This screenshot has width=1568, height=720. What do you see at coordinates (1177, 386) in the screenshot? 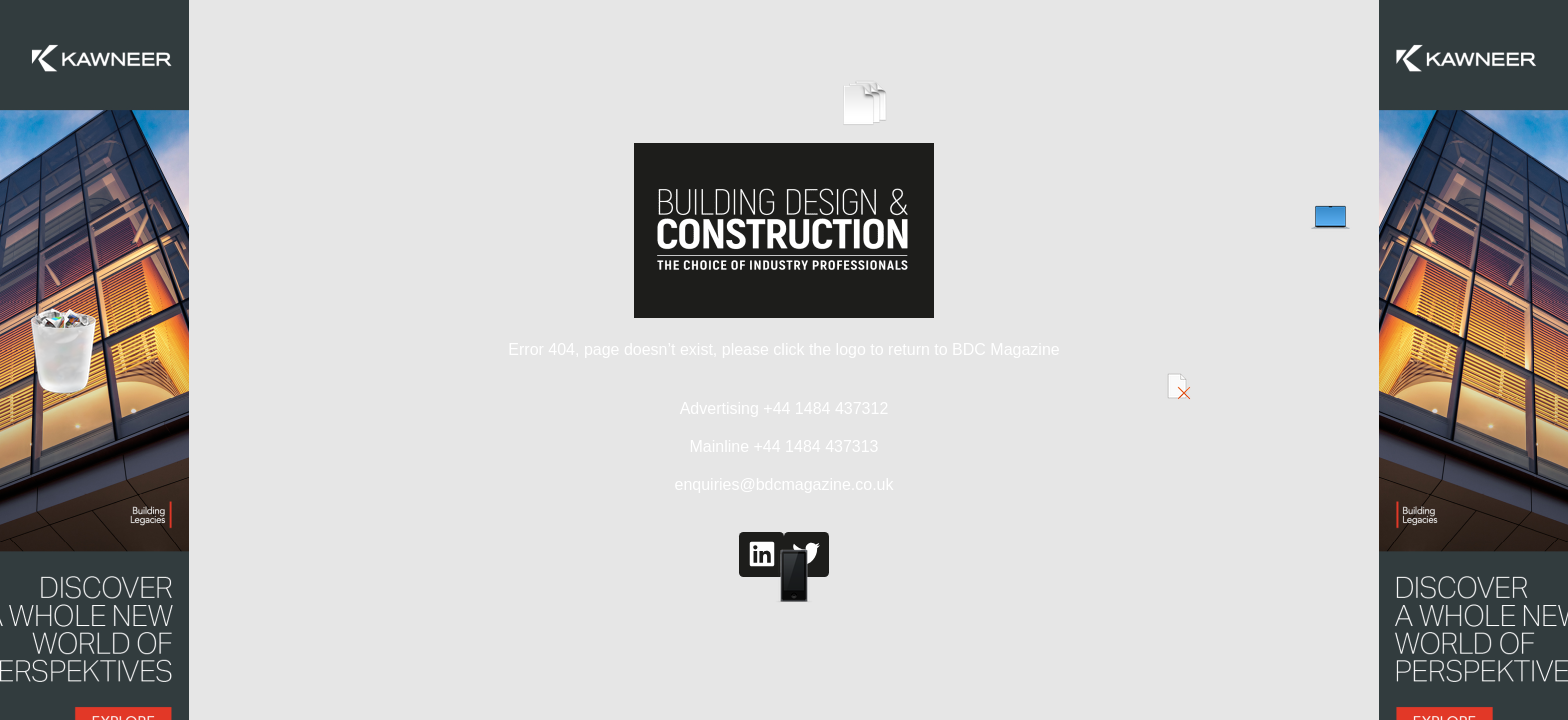
I see `delete a file or document` at bounding box center [1177, 386].